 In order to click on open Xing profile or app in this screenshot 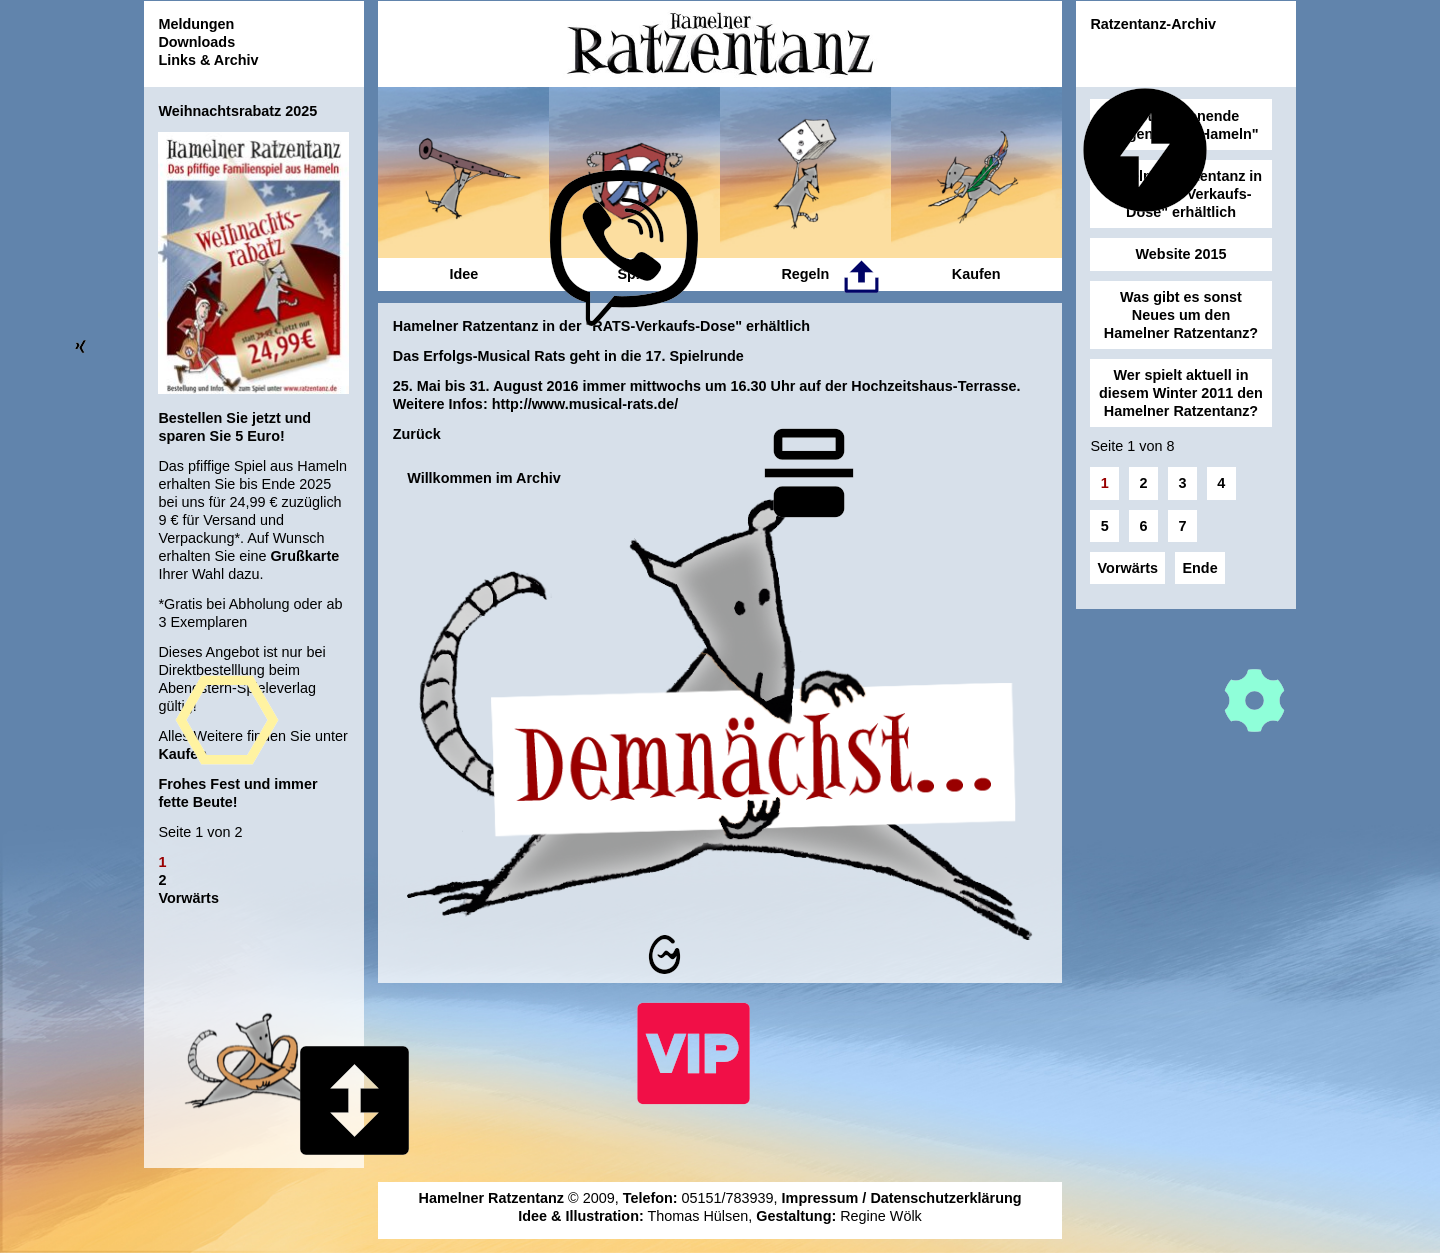, I will do `click(80, 346)`.